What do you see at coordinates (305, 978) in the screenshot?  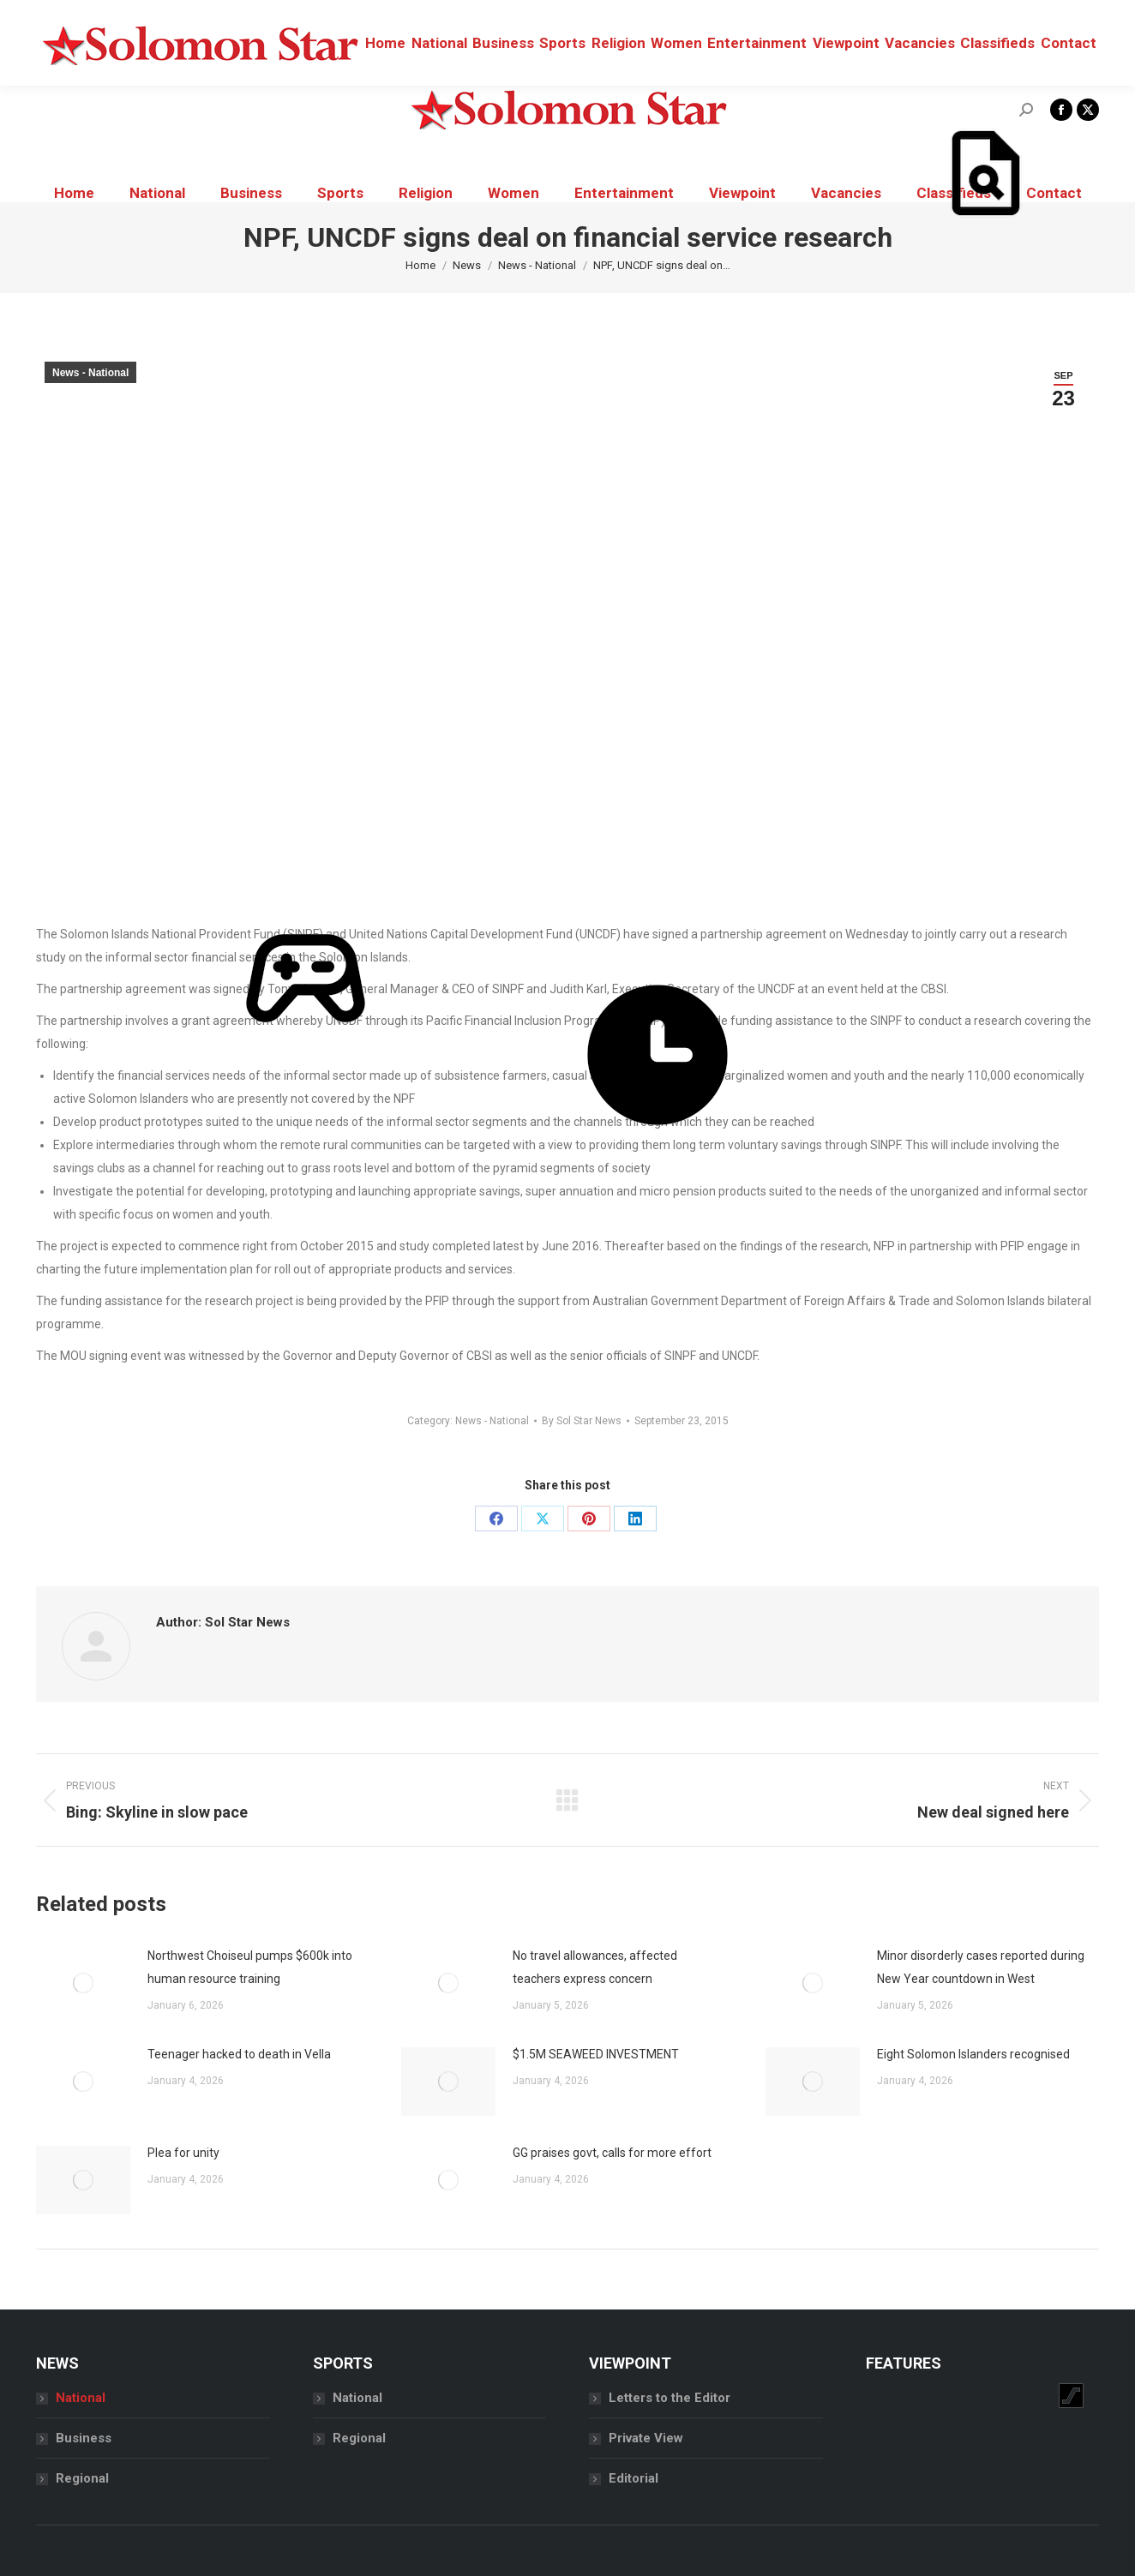 I see `open games or gaming section` at bounding box center [305, 978].